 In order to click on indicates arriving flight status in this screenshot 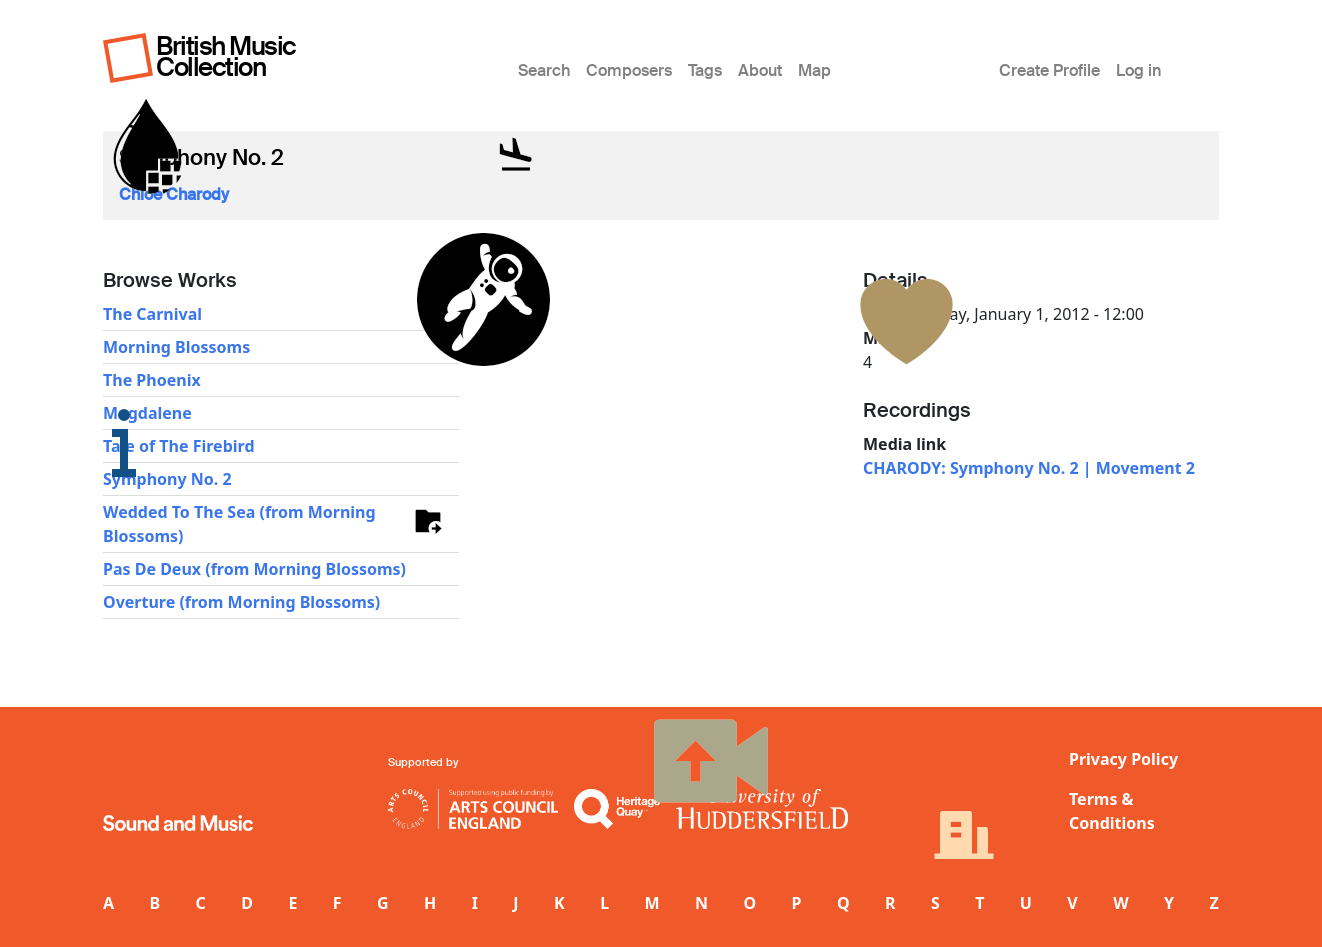, I will do `click(516, 155)`.